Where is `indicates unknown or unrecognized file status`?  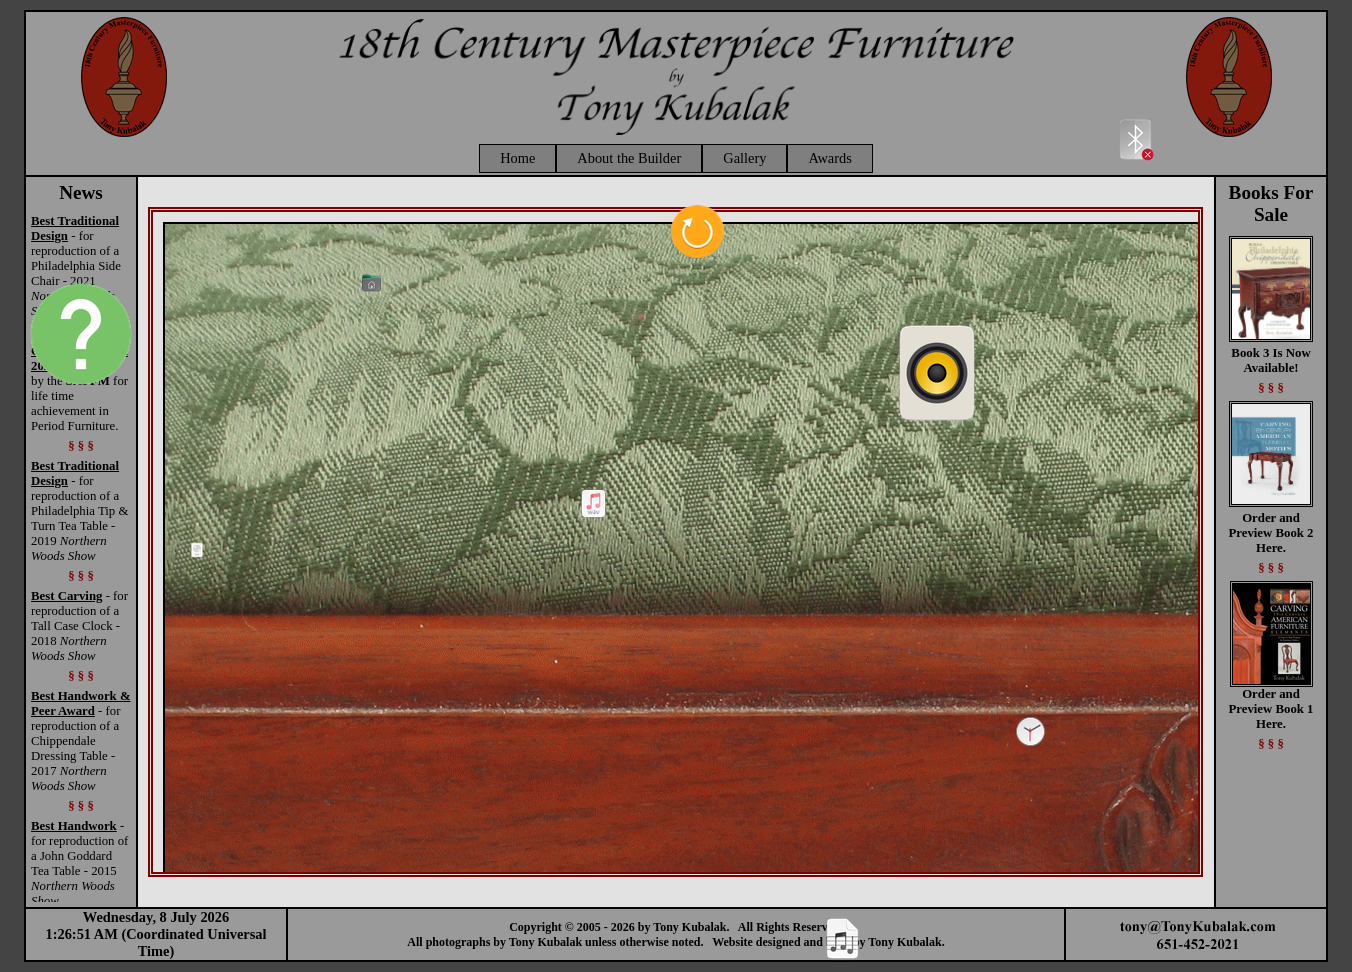 indicates unknown or unrecognized file status is located at coordinates (81, 334).